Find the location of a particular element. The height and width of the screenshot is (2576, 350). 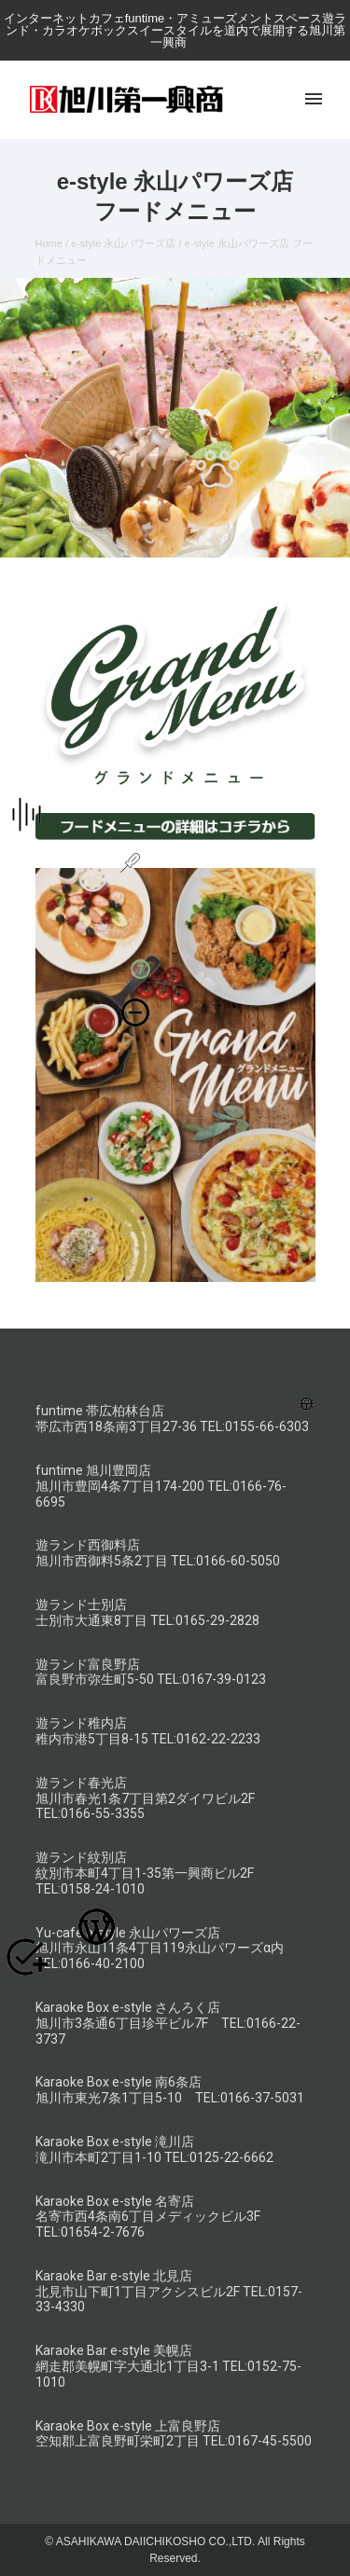

indicates step seven in a numbered process is located at coordinates (140, 969).